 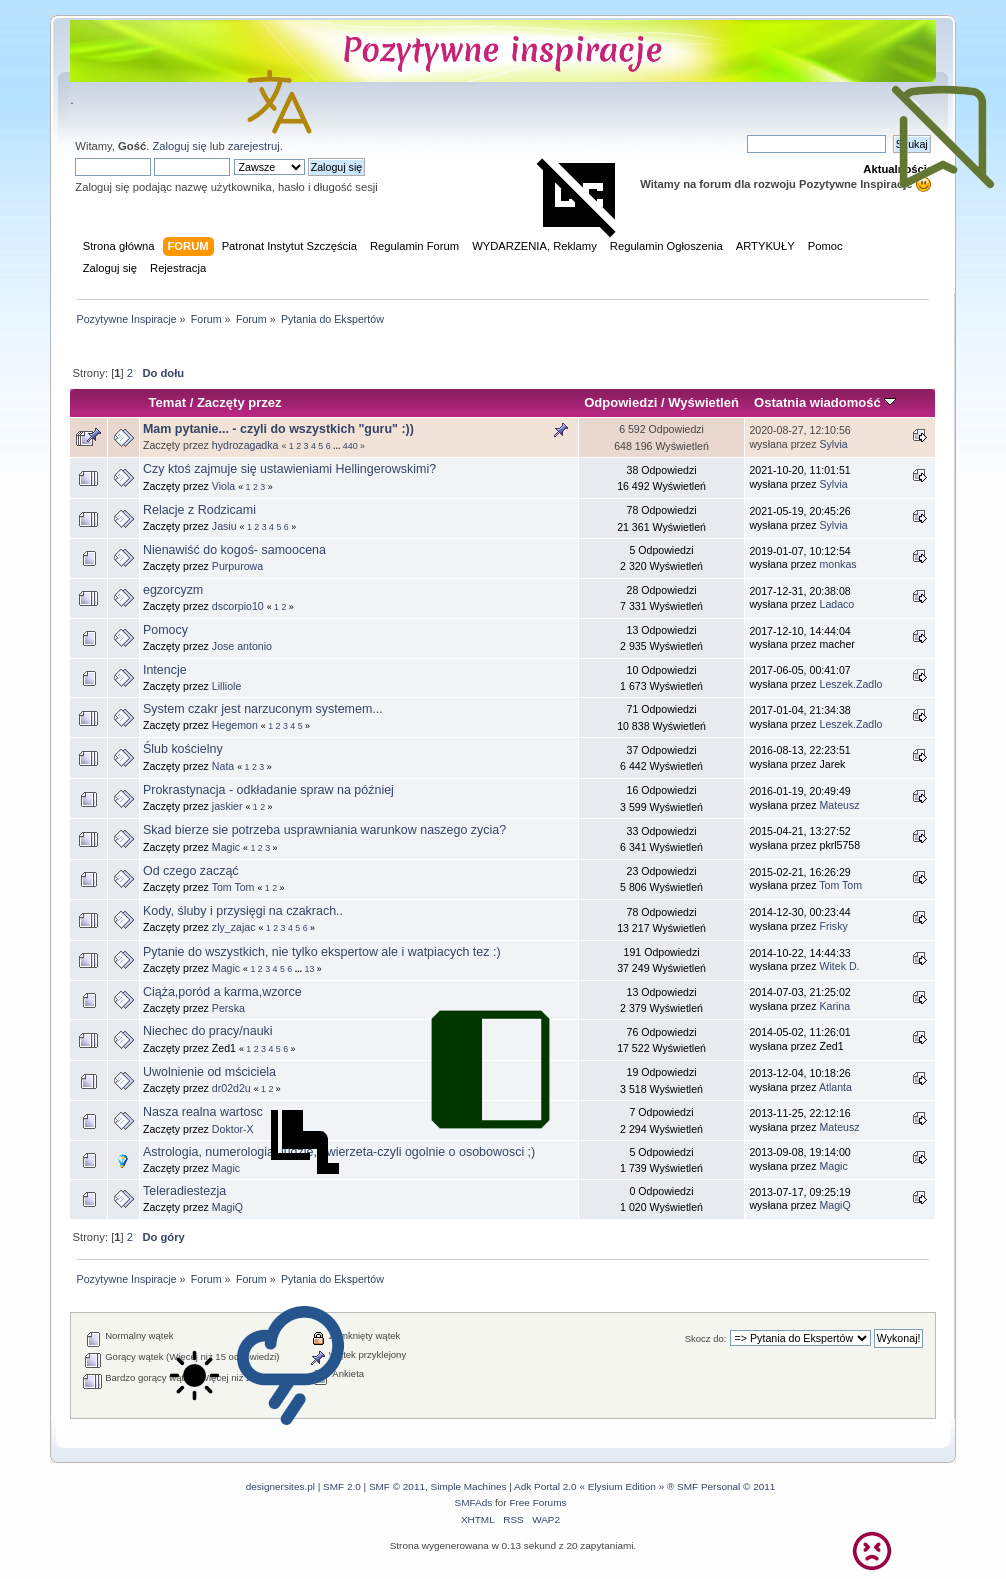 What do you see at coordinates (290, 1363) in the screenshot?
I see `indicates rainy weather conditions` at bounding box center [290, 1363].